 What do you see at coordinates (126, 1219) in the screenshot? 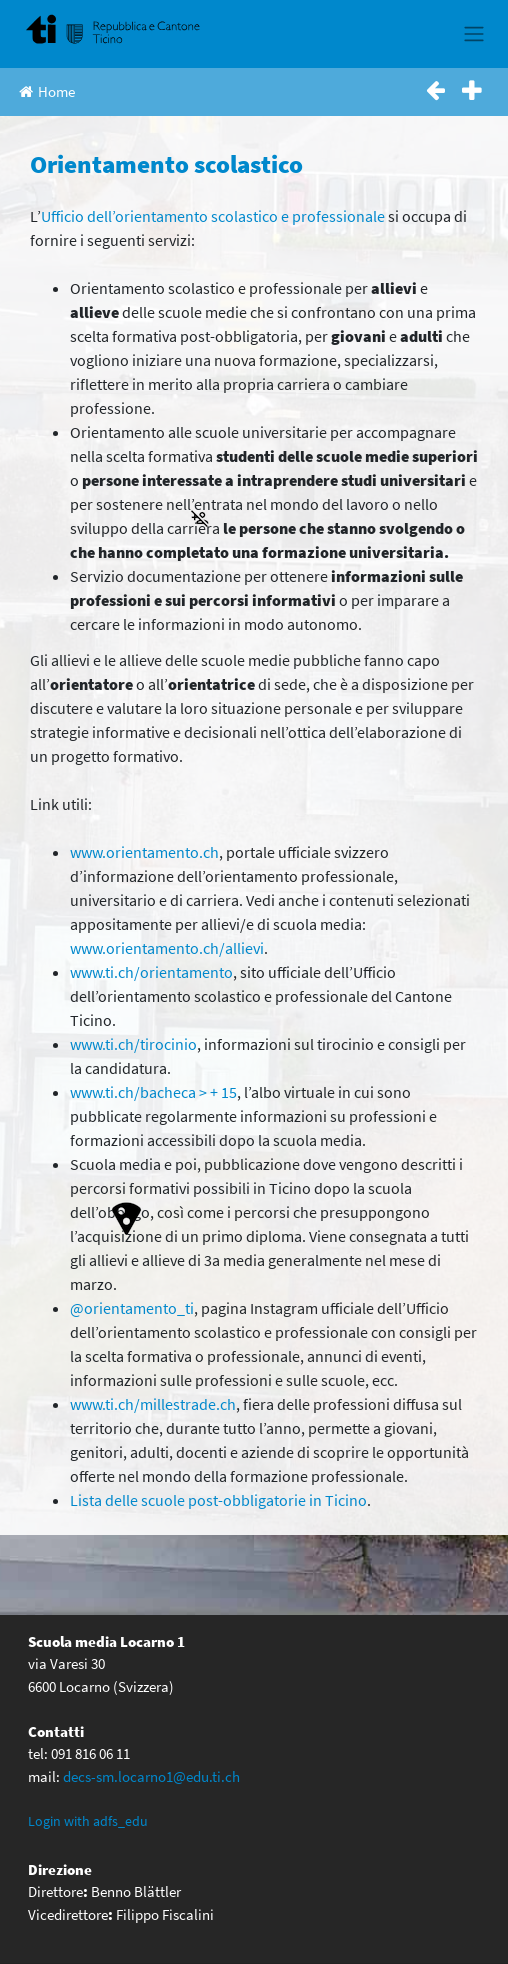
I see `find nearby pizza restaurants` at bounding box center [126, 1219].